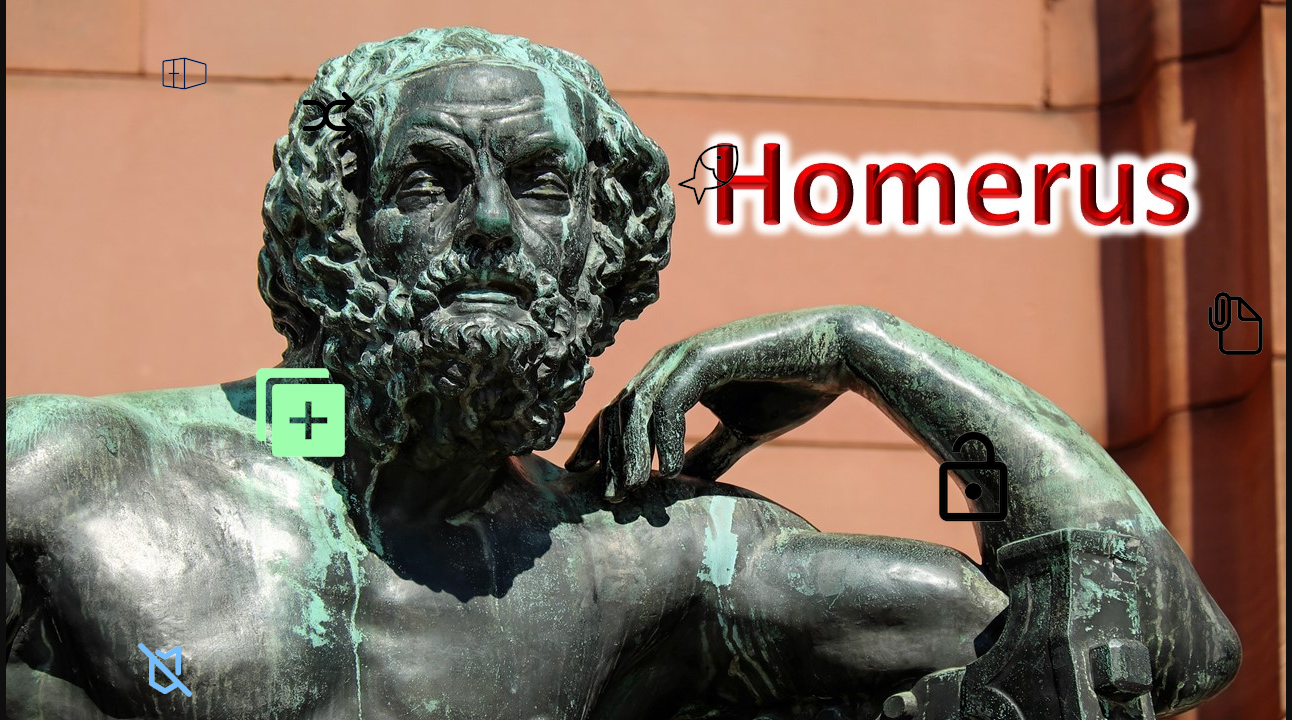 The image size is (1292, 720). Describe the element at coordinates (184, 73) in the screenshot. I see `view shipping or freight details` at that location.